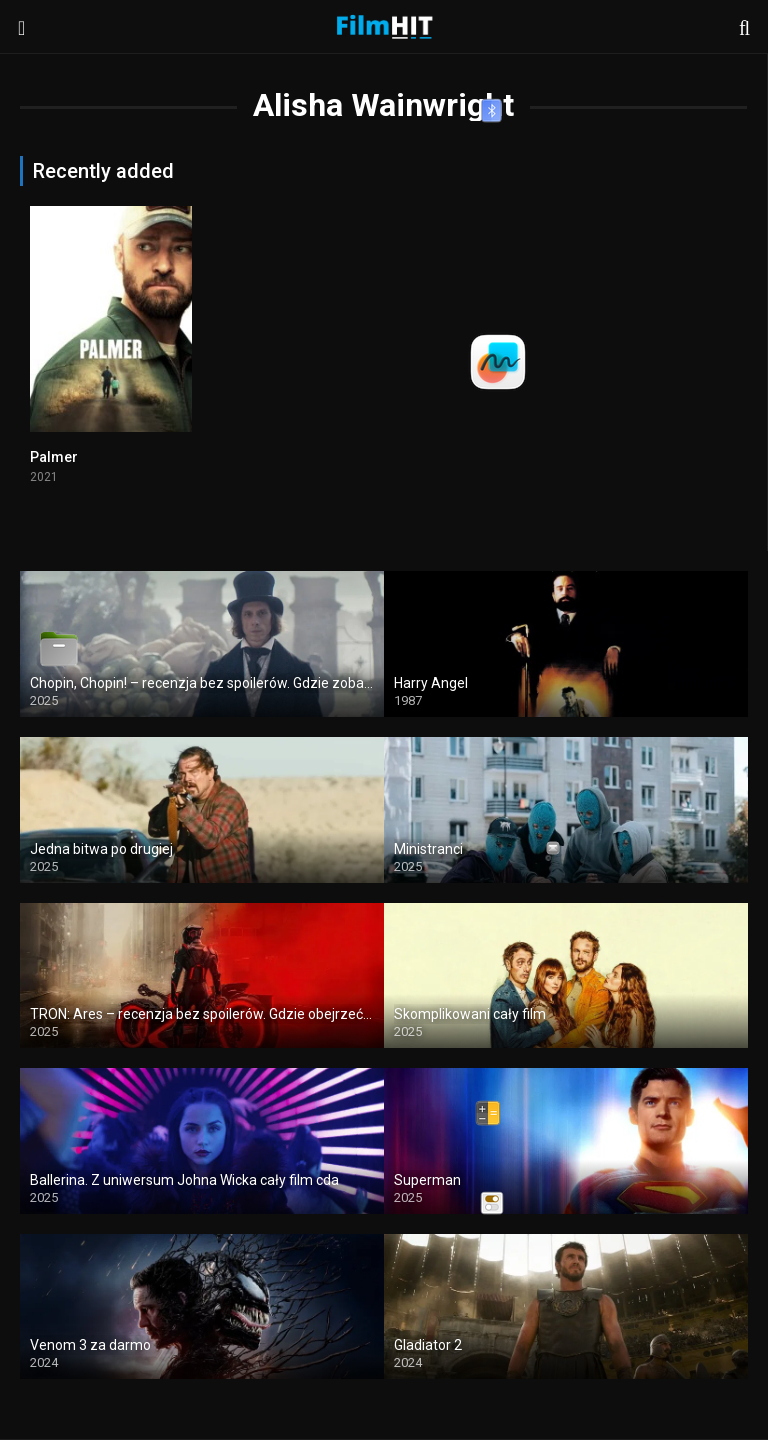 The height and width of the screenshot is (1440, 768). Describe the element at coordinates (492, 1203) in the screenshot. I see `open gnome tweaks settings` at that location.